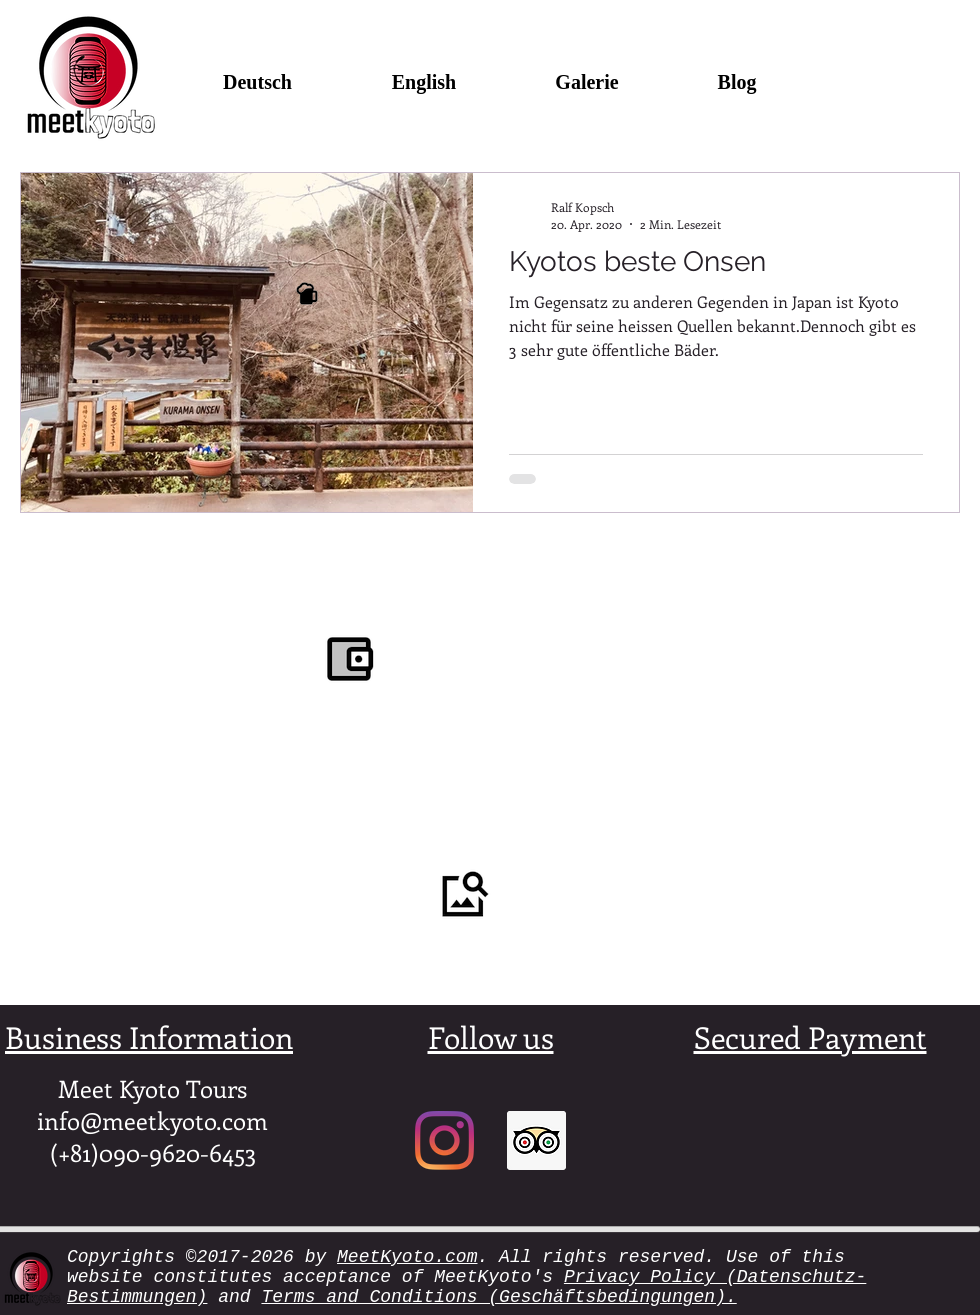 The image size is (980, 1315). What do you see at coordinates (349, 659) in the screenshot?
I see `access your digital wallet` at bounding box center [349, 659].